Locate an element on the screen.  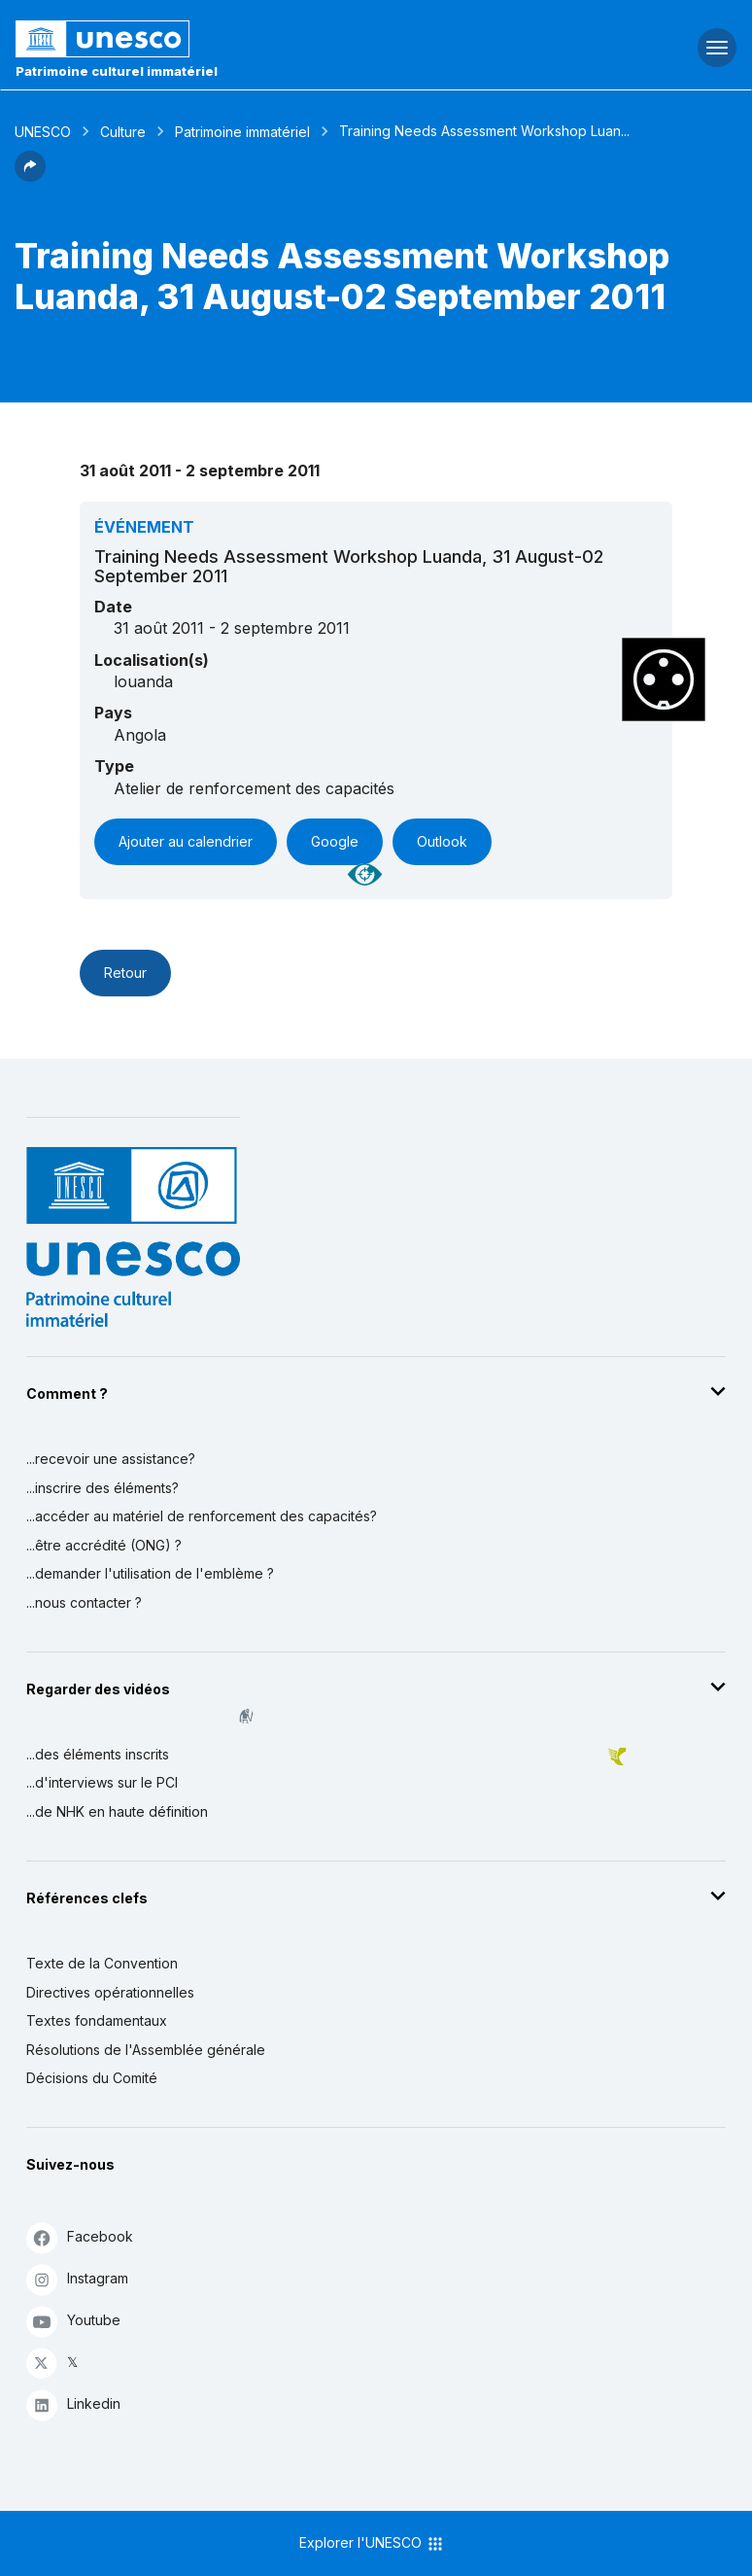
indicates speed boost or agility power-up is located at coordinates (617, 1757).